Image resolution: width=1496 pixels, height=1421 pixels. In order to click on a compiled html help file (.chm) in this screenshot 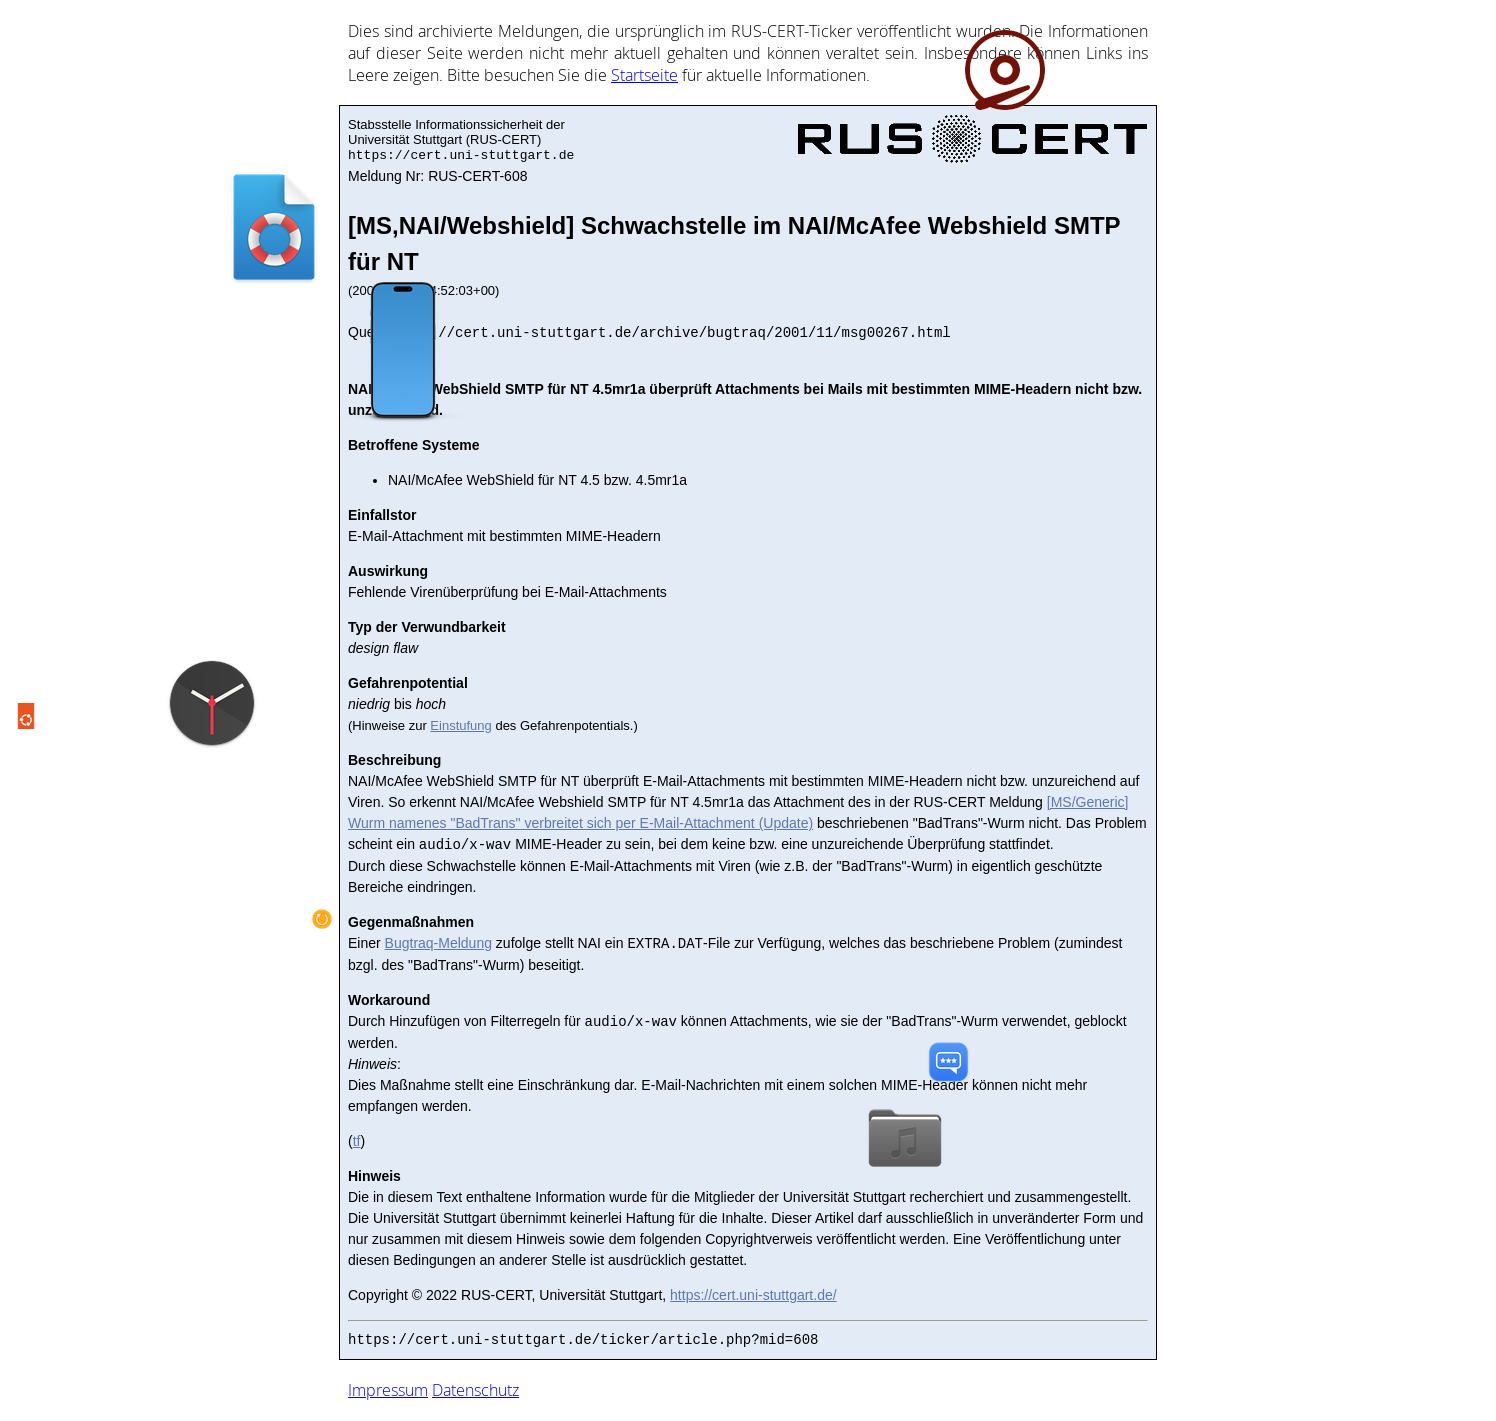, I will do `click(274, 227)`.